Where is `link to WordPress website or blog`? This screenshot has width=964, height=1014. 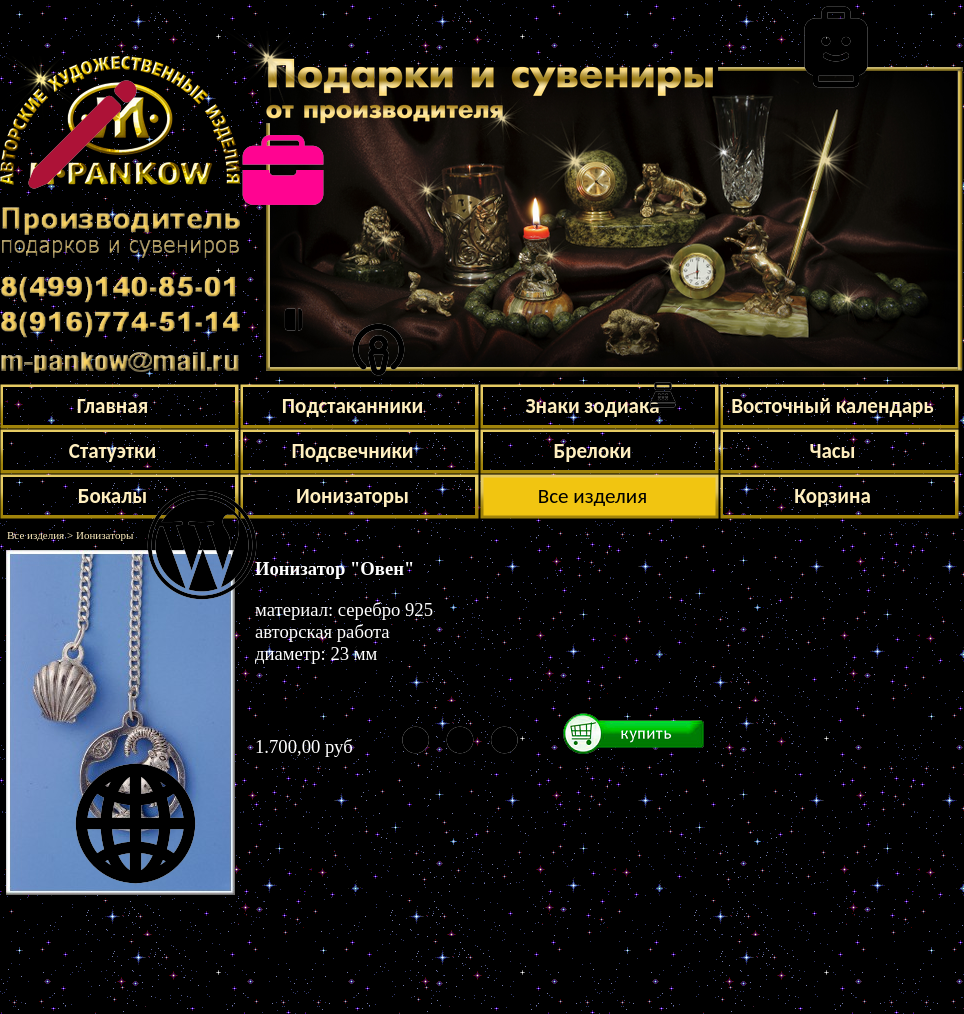 link to WordPress website or blog is located at coordinates (202, 545).